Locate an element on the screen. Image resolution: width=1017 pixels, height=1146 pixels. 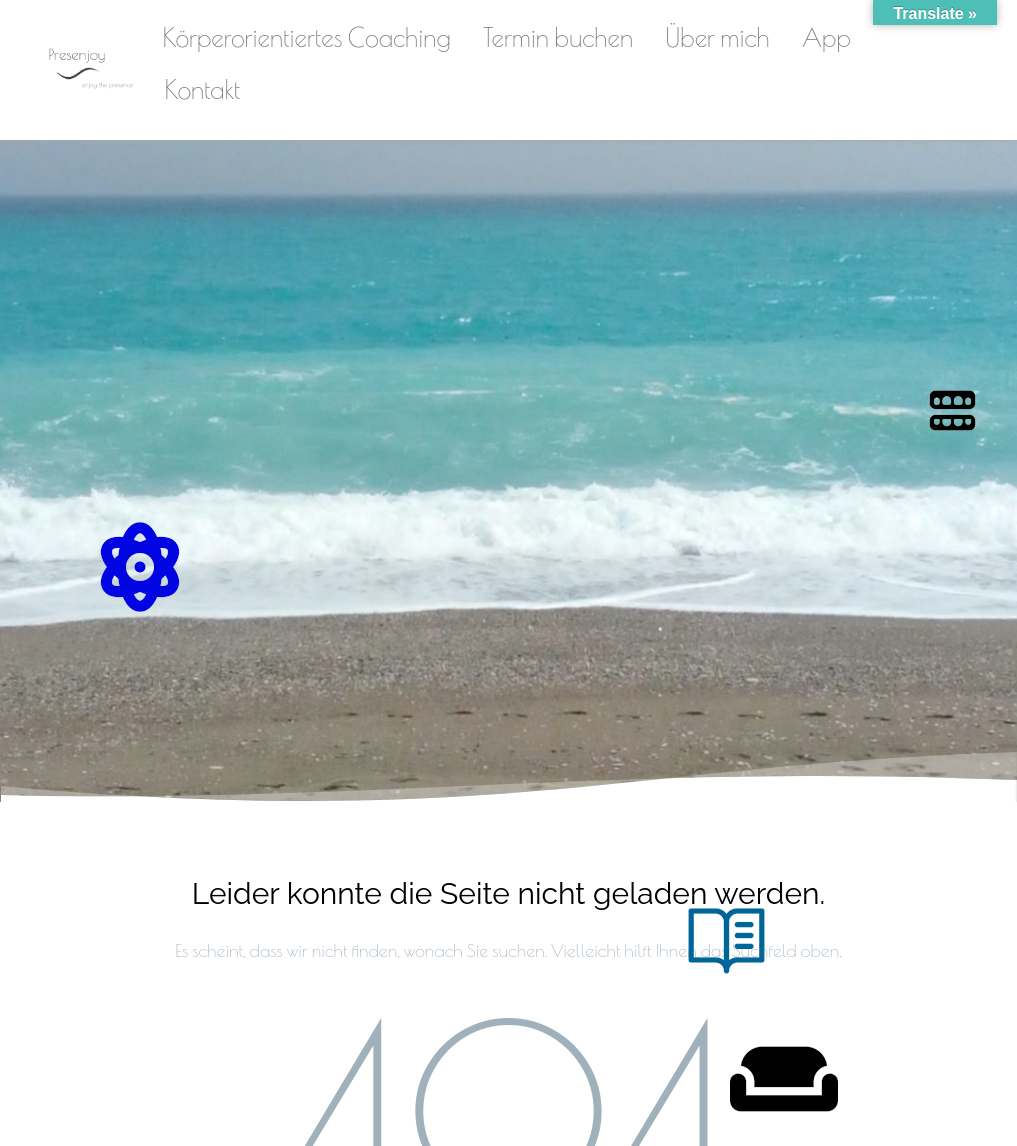
open reading mode or e-reader is located at coordinates (726, 935).